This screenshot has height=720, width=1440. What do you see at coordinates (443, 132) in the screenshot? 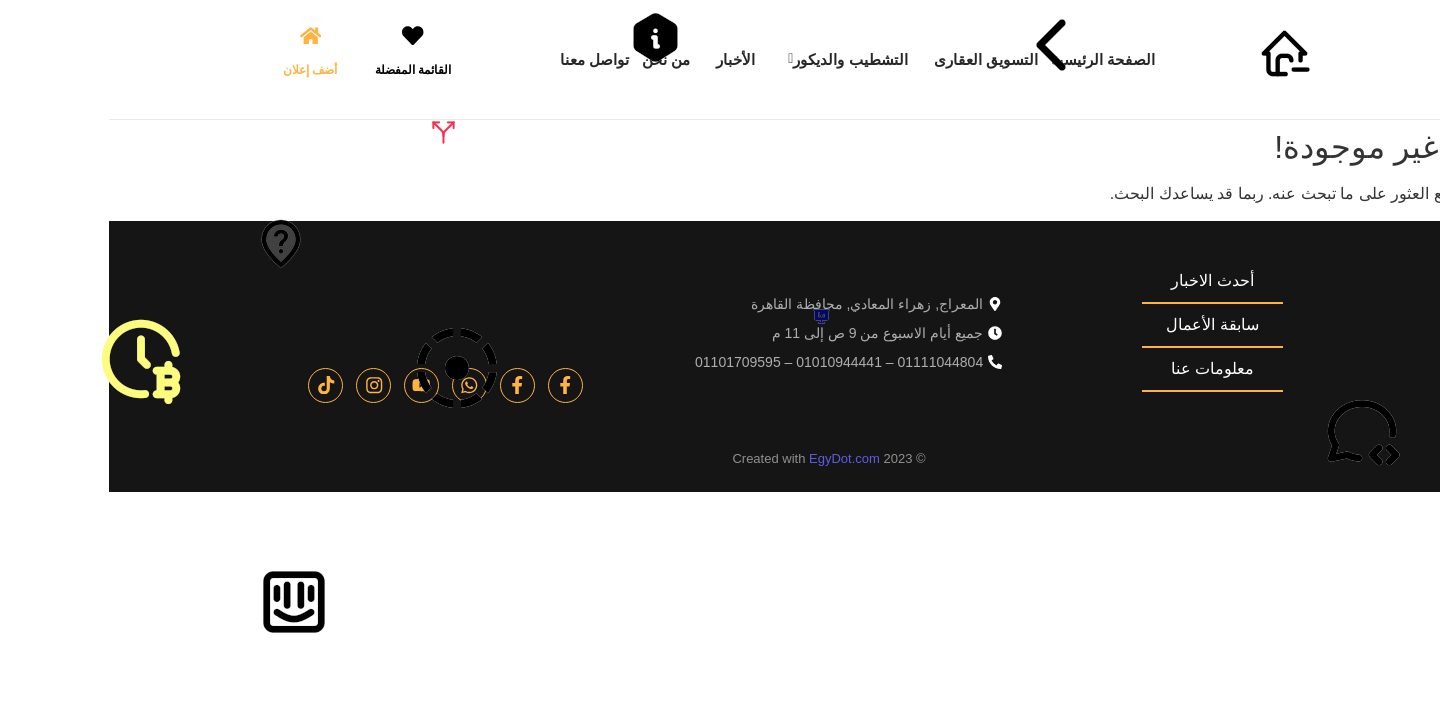
I see `split into two paths or options` at bounding box center [443, 132].